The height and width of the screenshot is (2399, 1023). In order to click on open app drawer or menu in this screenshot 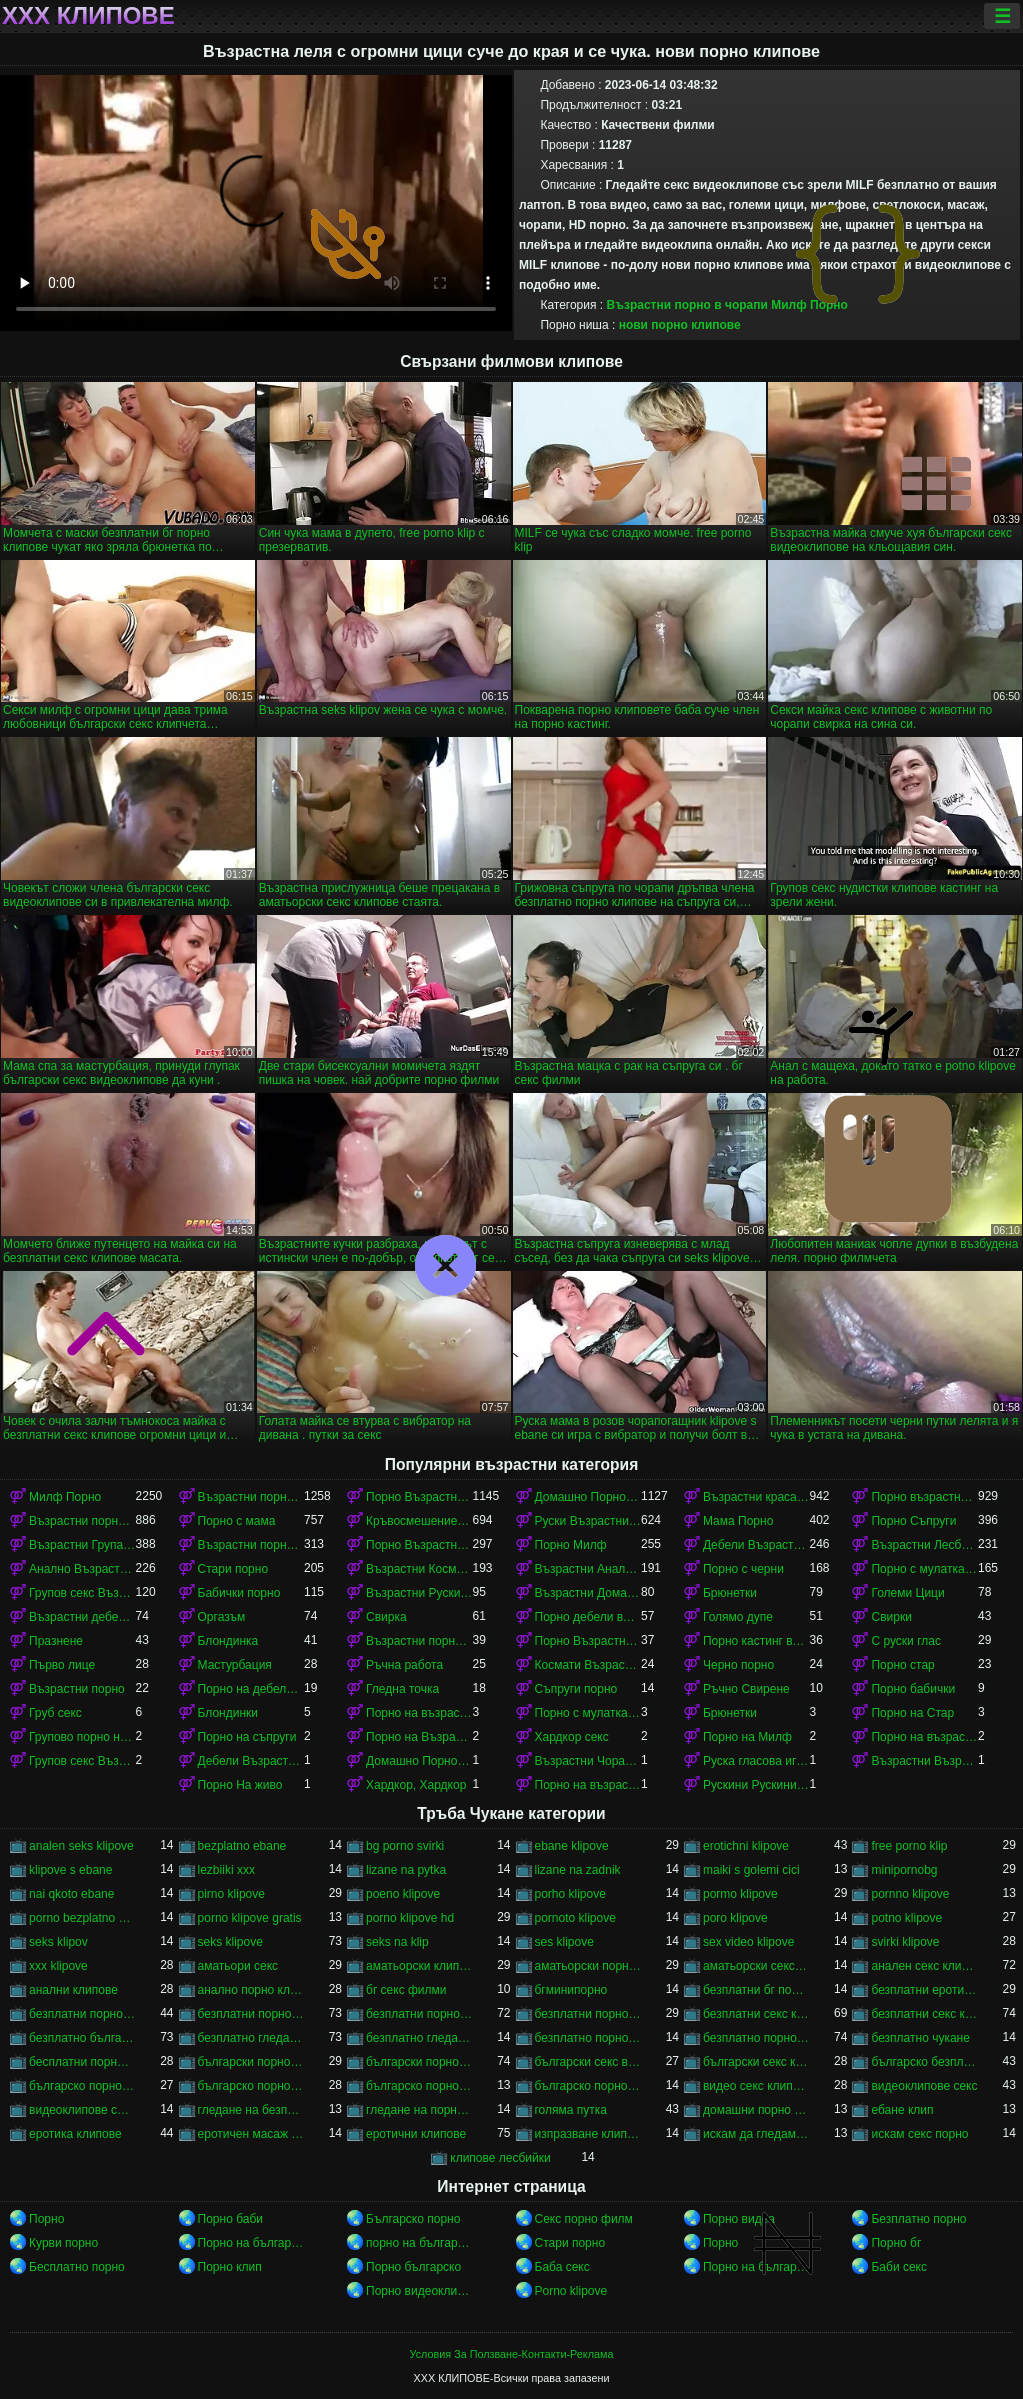, I will do `click(936, 483)`.